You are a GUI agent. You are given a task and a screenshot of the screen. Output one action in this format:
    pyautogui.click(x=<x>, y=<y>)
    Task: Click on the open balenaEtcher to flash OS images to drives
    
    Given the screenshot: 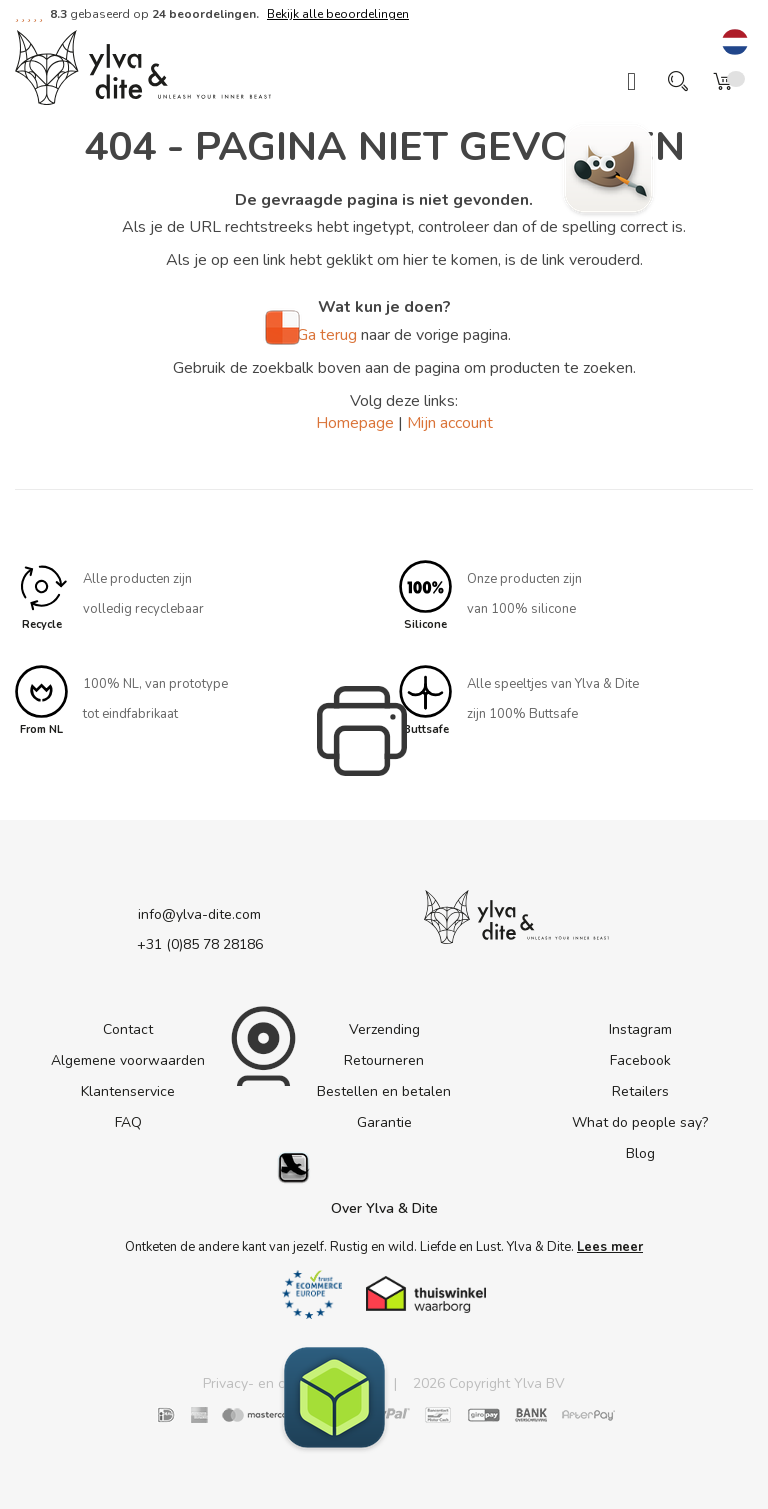 What is the action you would take?
    pyautogui.click(x=334, y=1397)
    